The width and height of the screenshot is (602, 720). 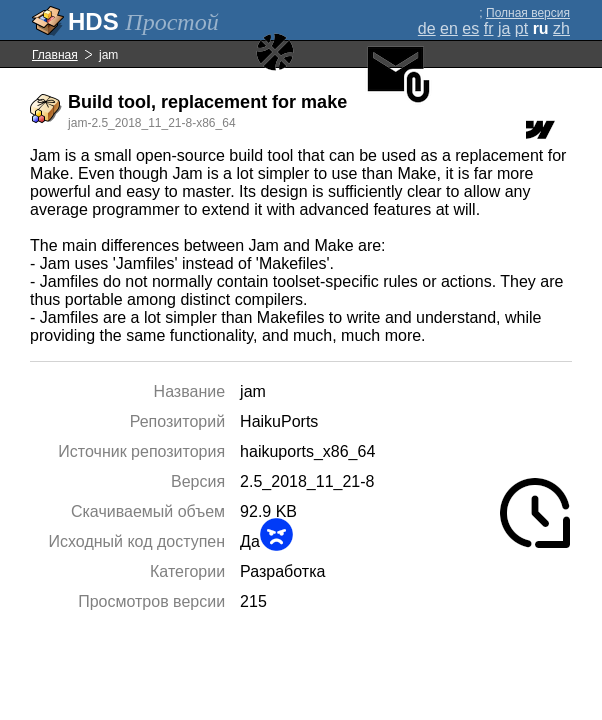 What do you see at coordinates (398, 74) in the screenshot?
I see `attach a file to an email` at bounding box center [398, 74].